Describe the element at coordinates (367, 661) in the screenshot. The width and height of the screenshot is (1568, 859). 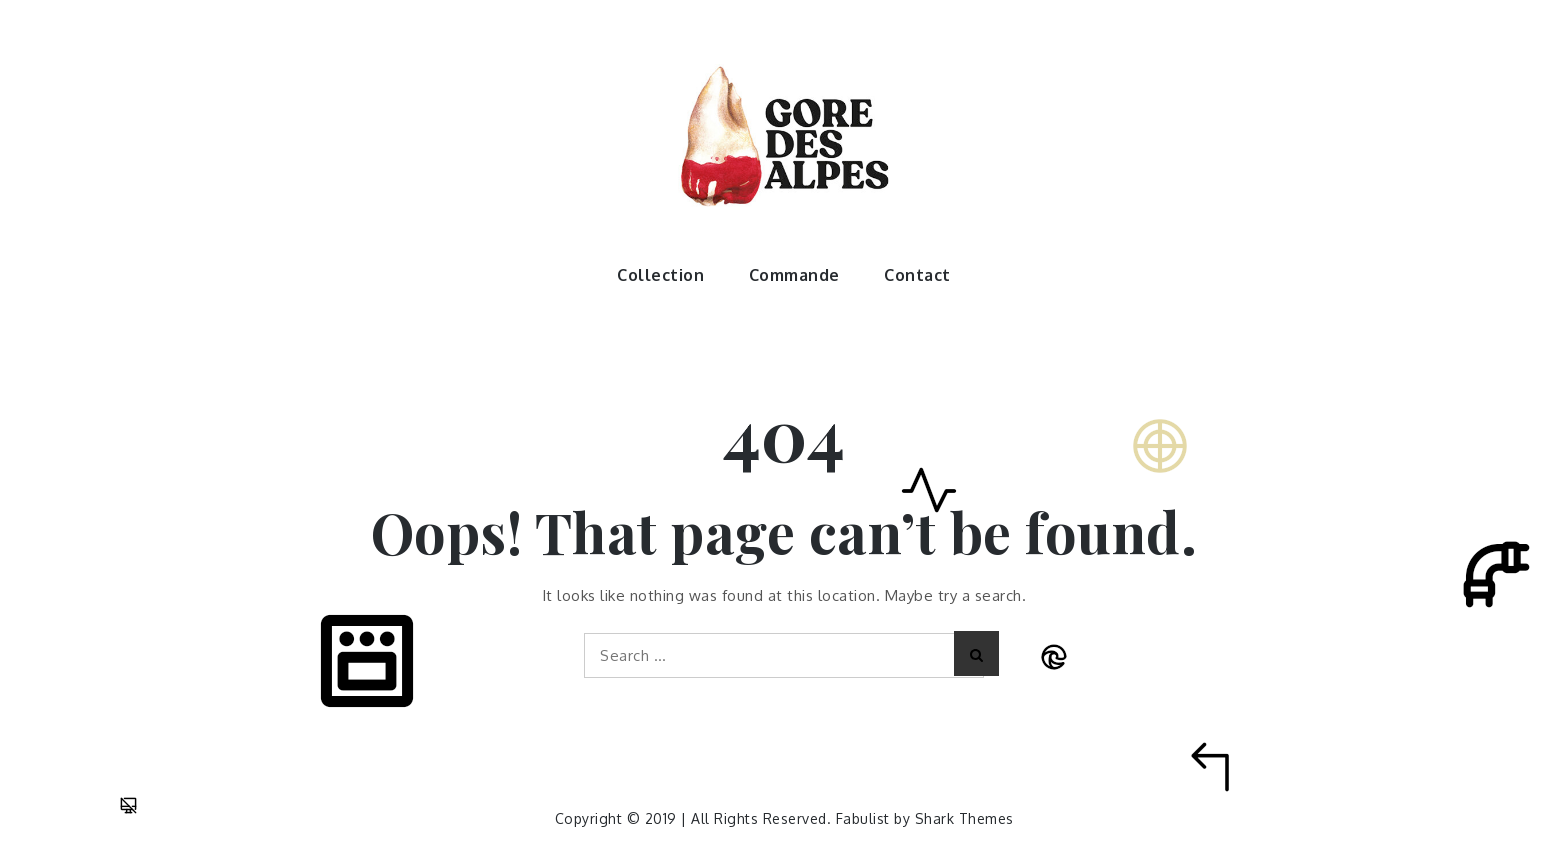
I see `access oven or cooking appliance controls` at that location.